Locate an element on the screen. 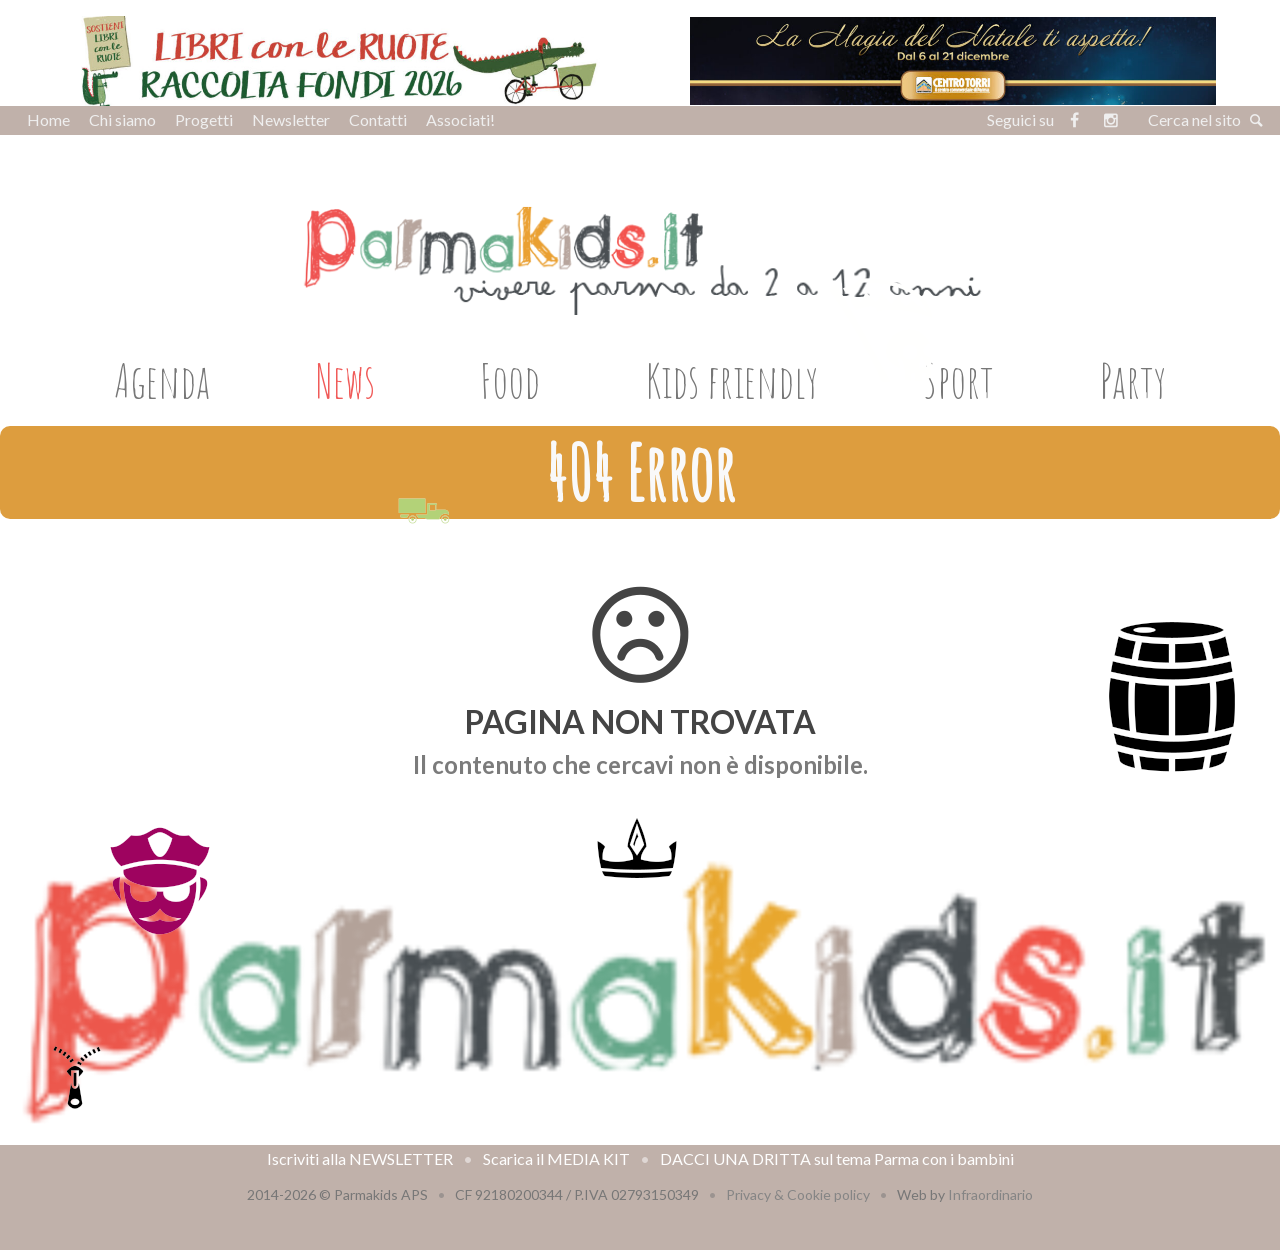 This screenshot has height=1250, width=1280. indicates premium or VIP membership status is located at coordinates (637, 848).